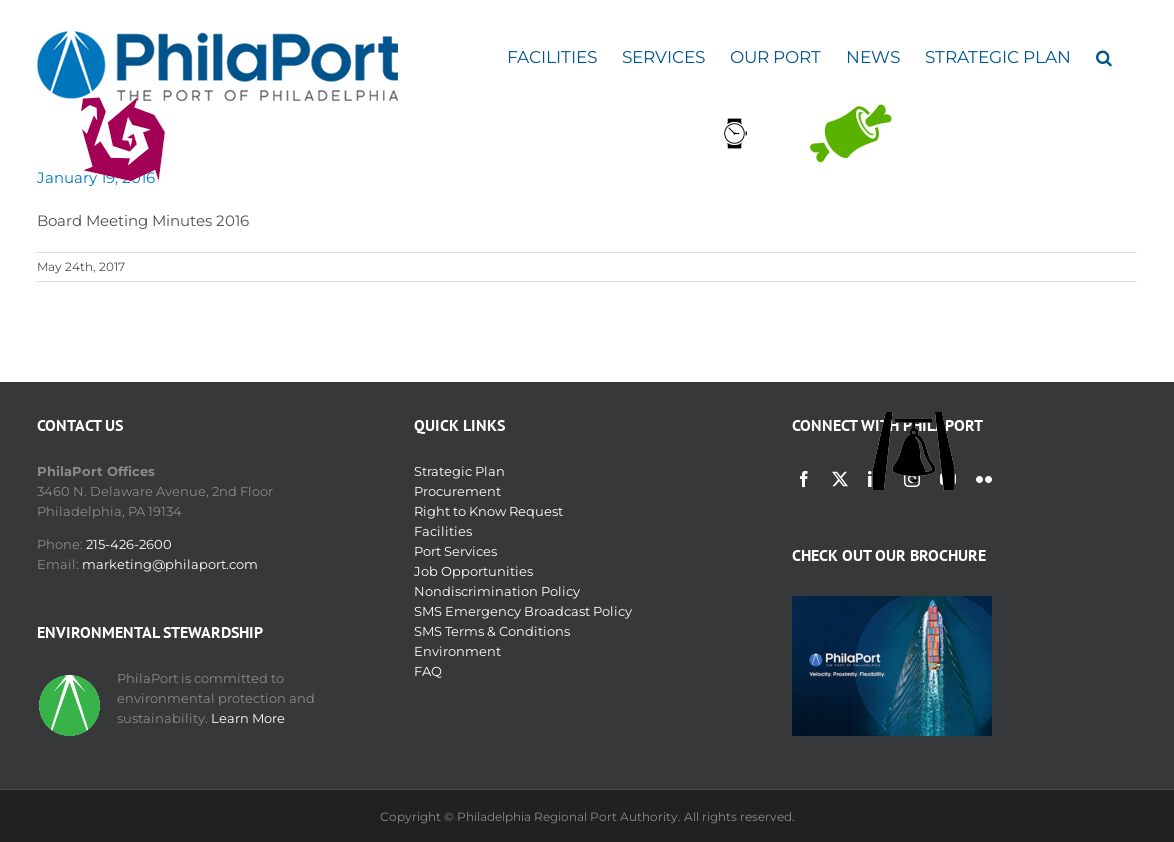 This screenshot has height=842, width=1174. Describe the element at coordinates (123, 139) in the screenshot. I see `represents a tentacle monster or creature ability in a game` at that location.